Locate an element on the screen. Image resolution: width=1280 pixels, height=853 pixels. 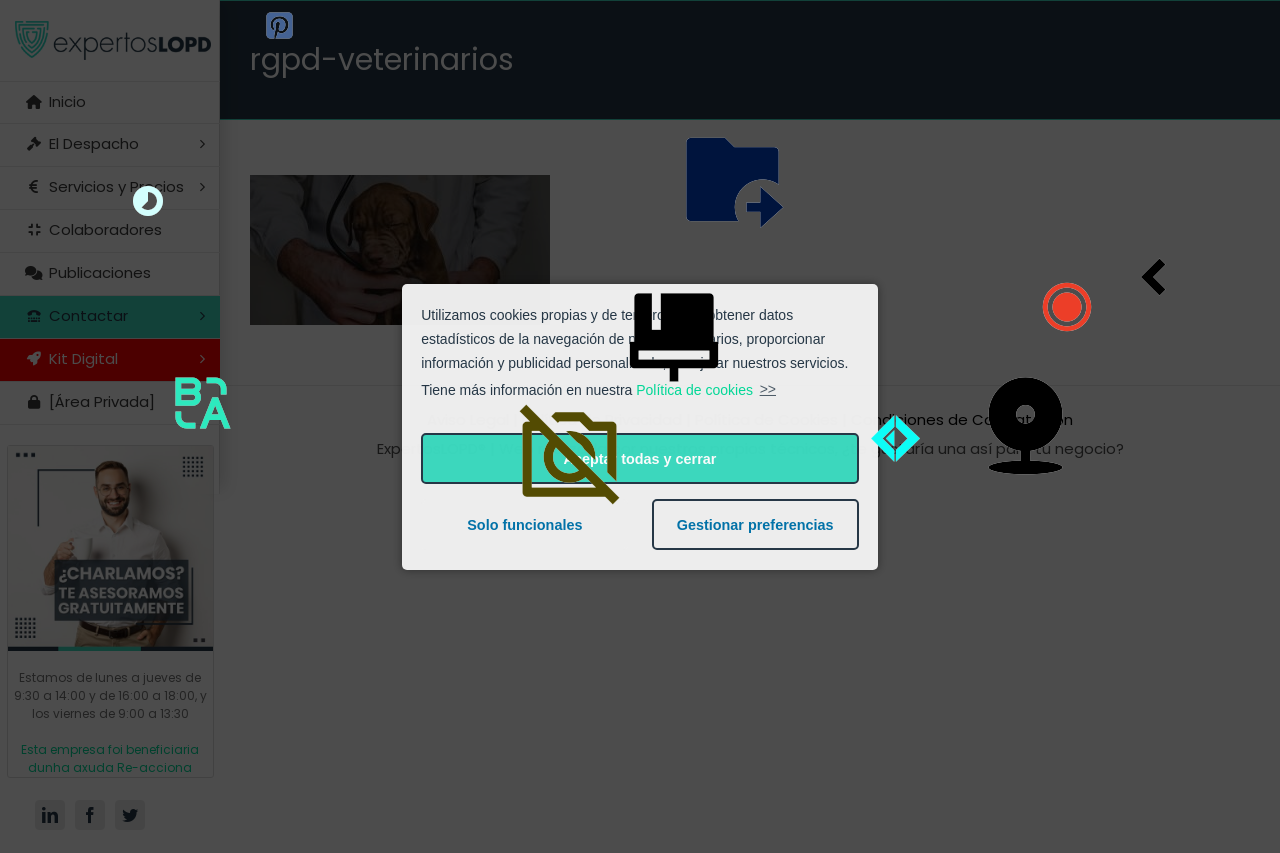
access shared folder is located at coordinates (732, 179).